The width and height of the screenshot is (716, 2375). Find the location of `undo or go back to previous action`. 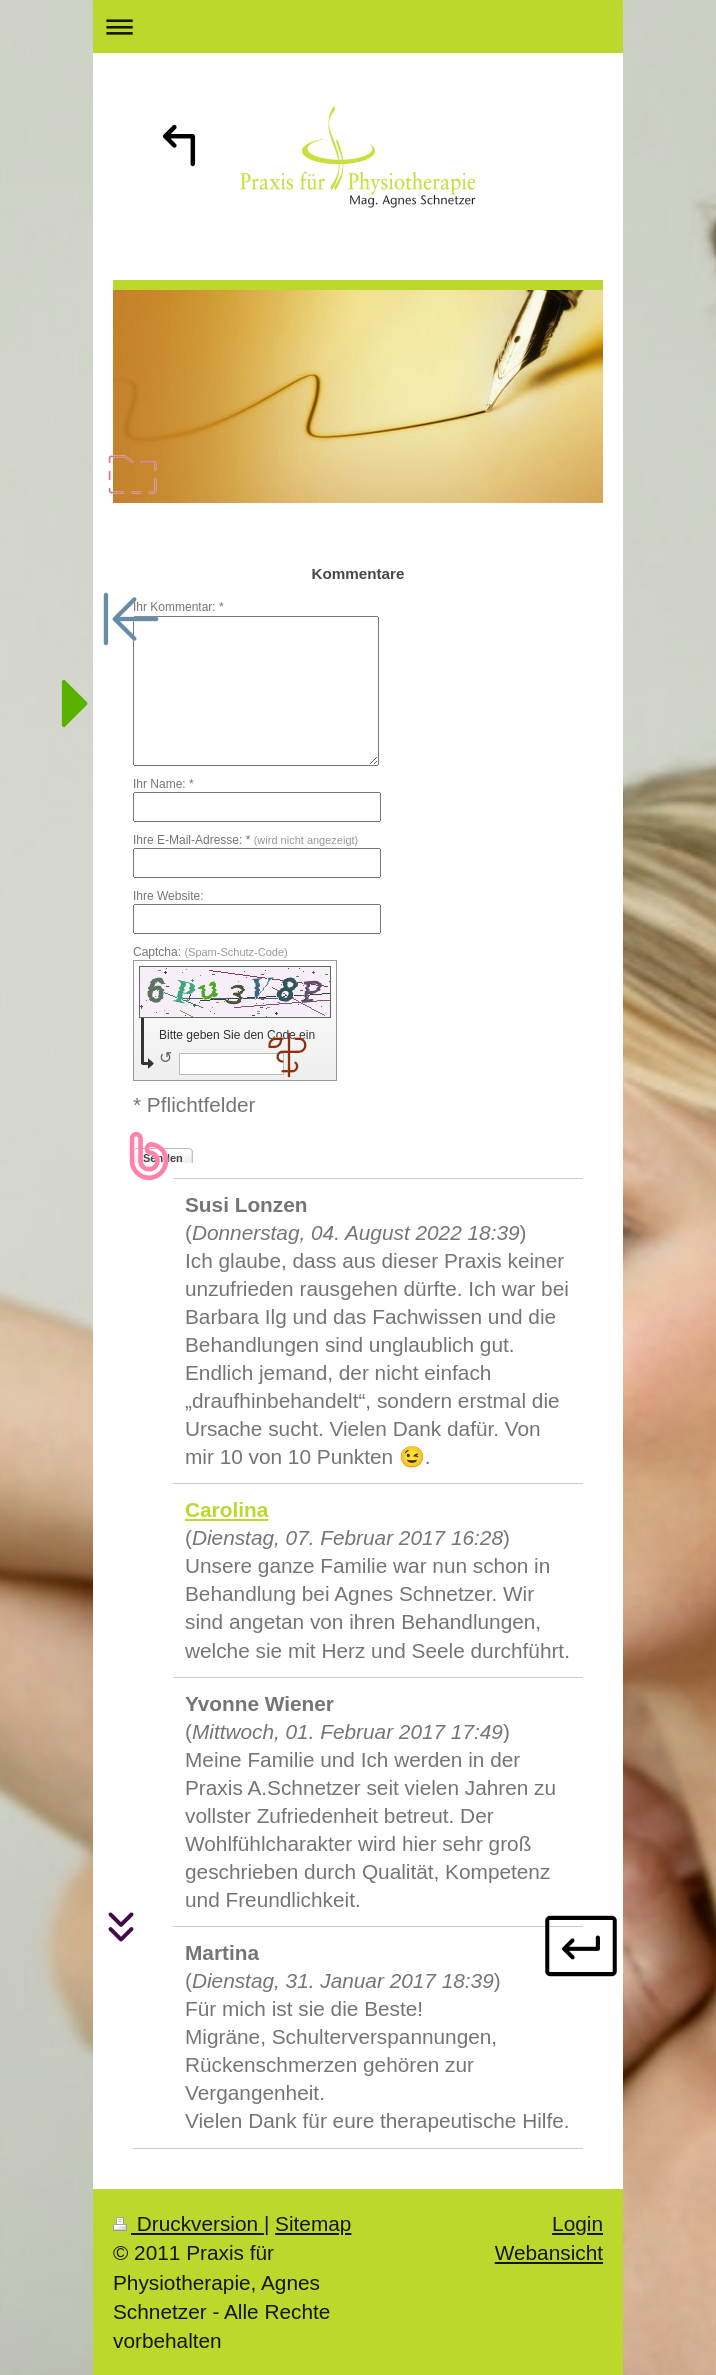

undo or go back to previous action is located at coordinates (180, 145).